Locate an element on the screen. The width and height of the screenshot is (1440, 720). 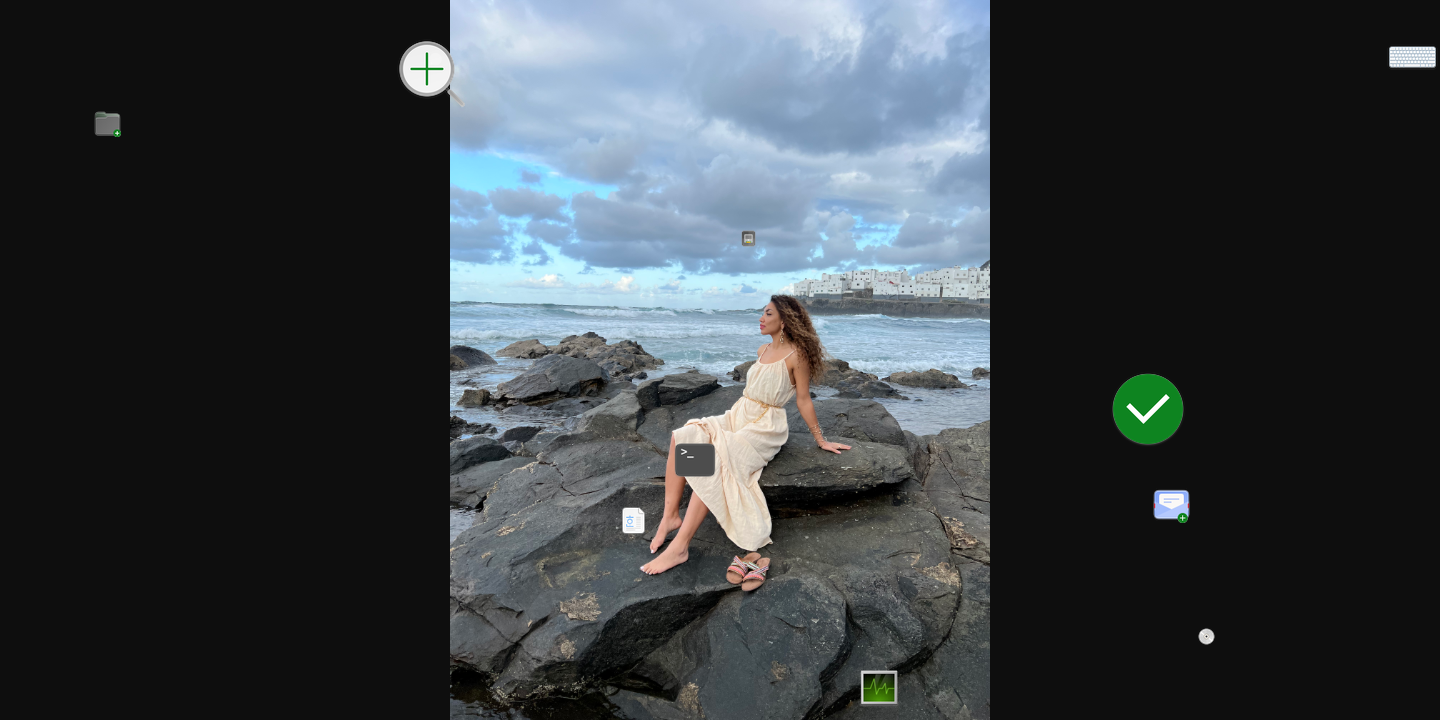
dropbox sync completed successfully is located at coordinates (1148, 409).